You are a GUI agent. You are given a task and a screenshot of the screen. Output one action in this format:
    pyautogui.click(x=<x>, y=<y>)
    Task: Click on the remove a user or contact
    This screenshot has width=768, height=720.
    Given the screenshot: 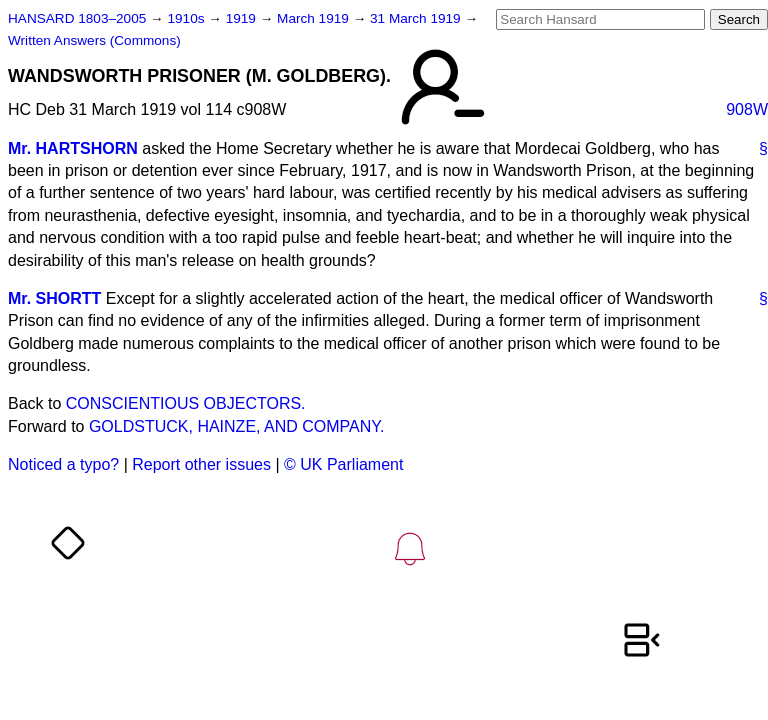 What is the action you would take?
    pyautogui.click(x=443, y=87)
    